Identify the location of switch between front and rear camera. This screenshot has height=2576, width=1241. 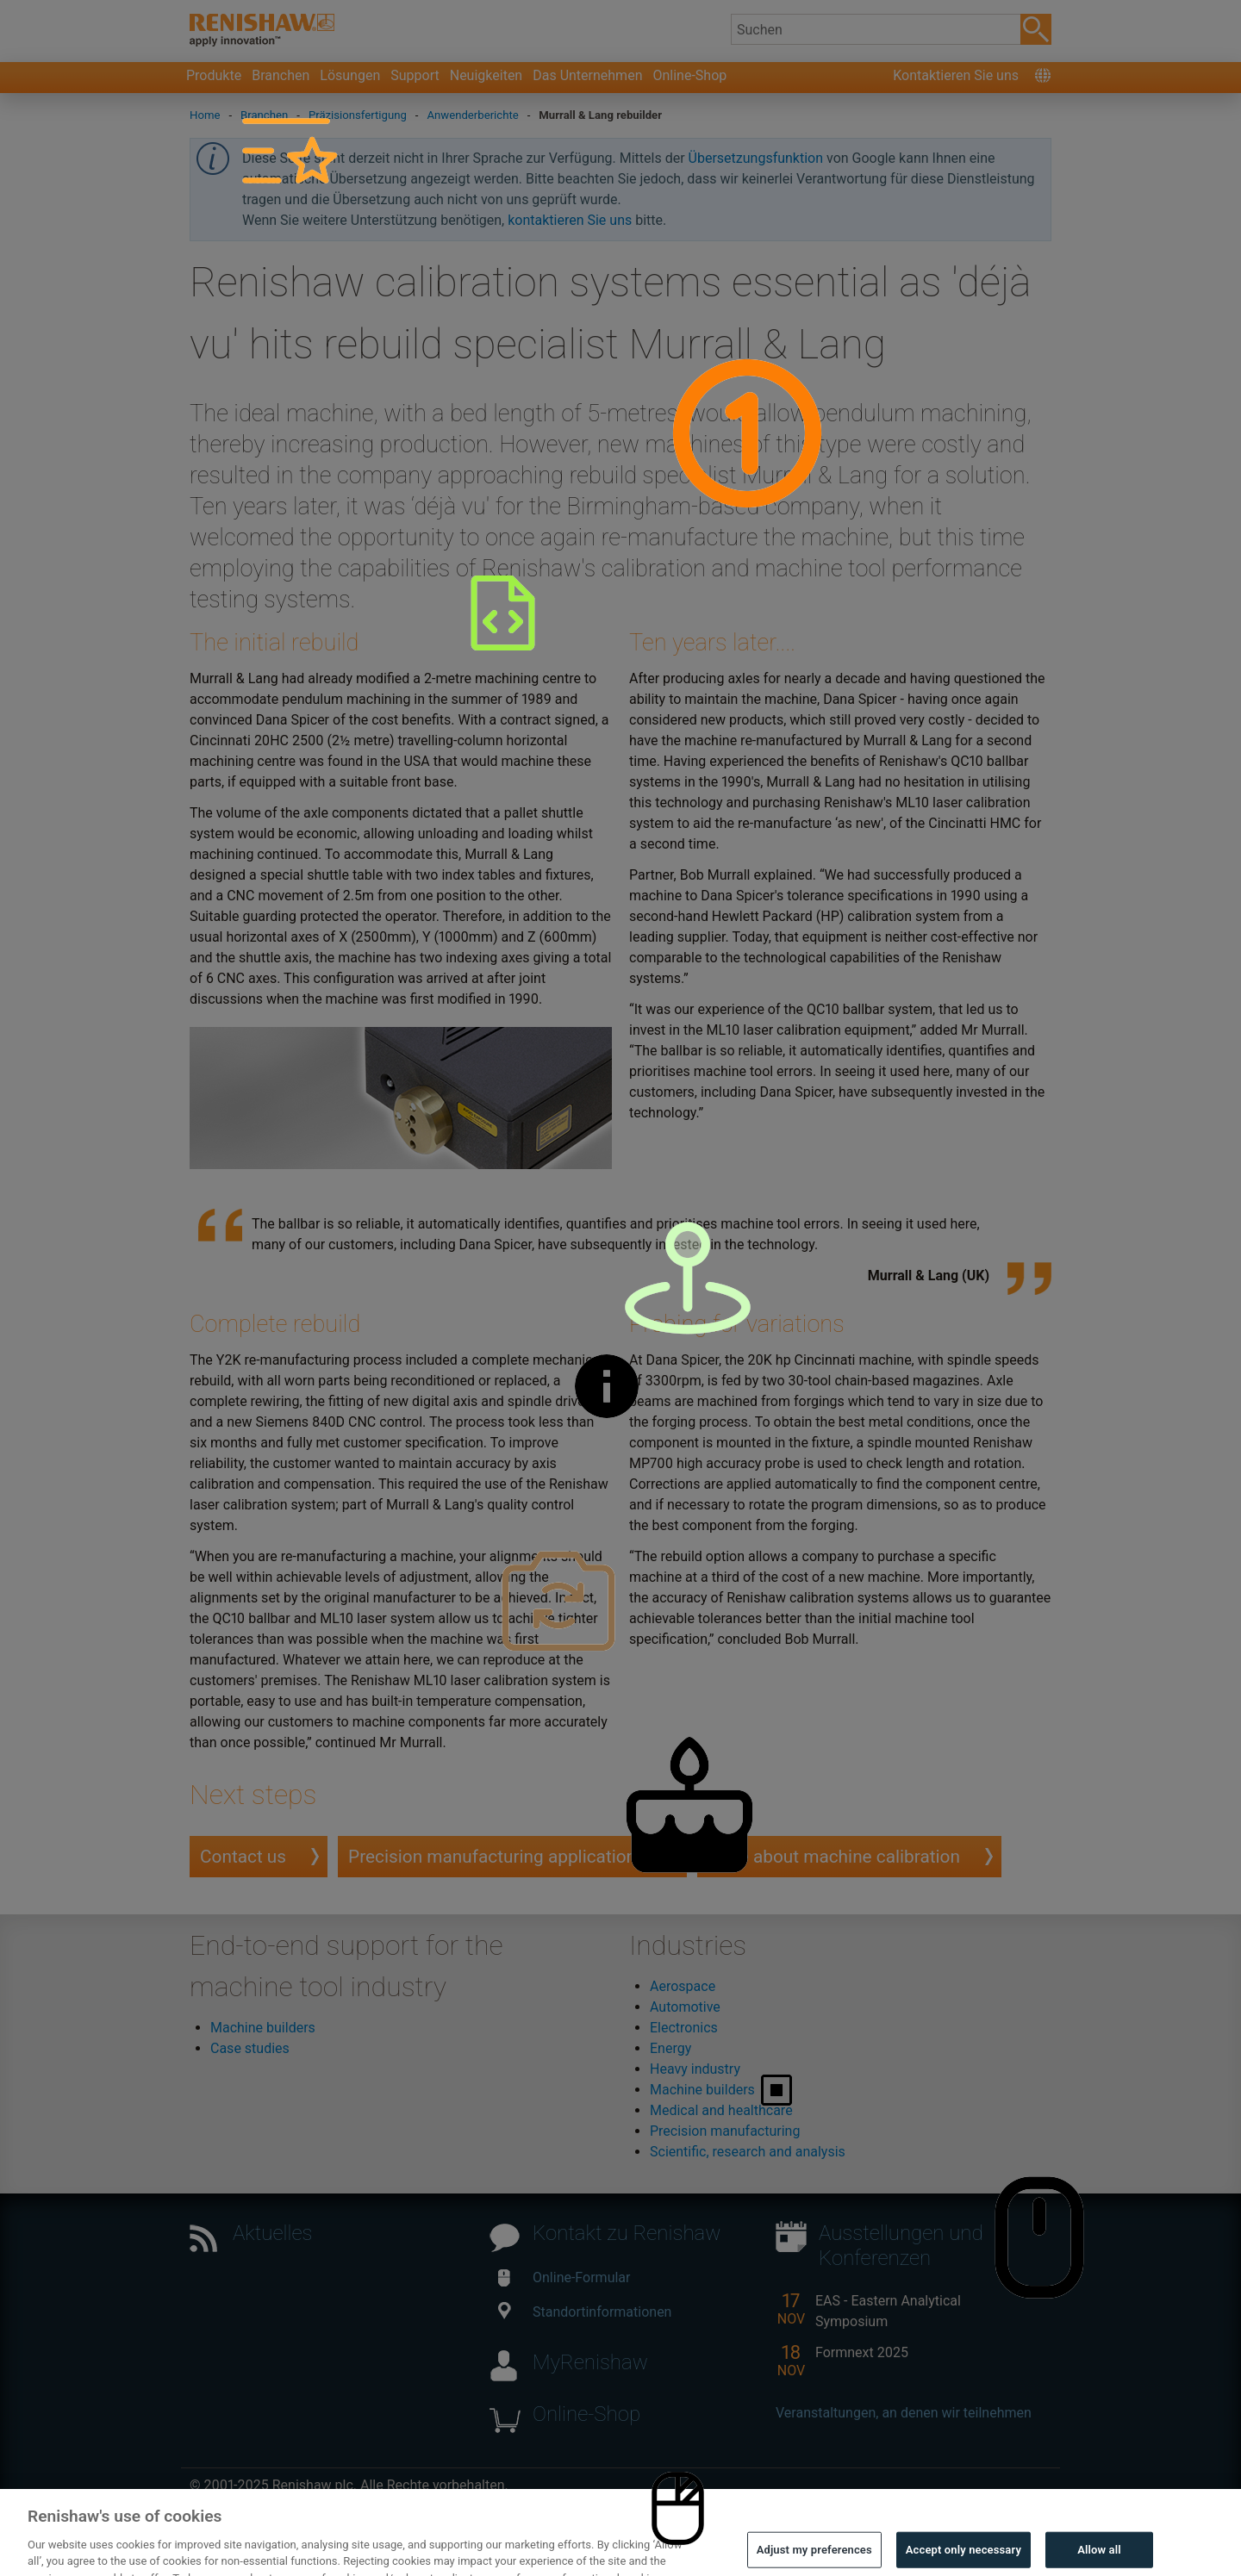
(558, 1603).